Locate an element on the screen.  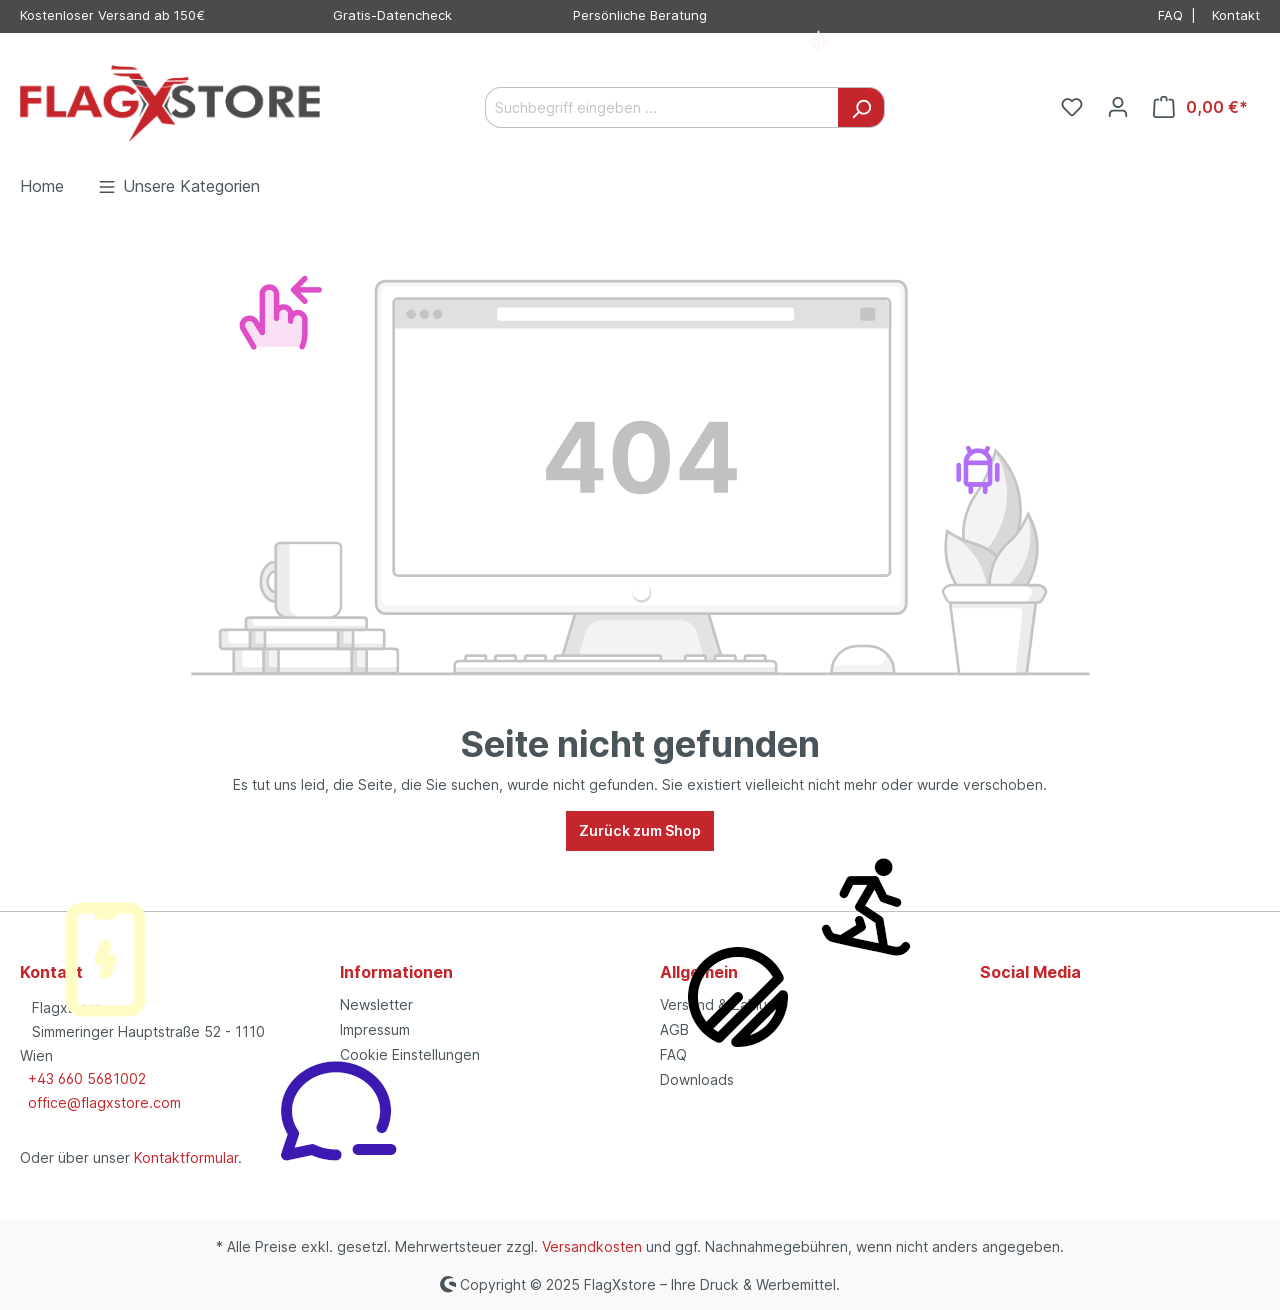
indicates device is currently charging is located at coordinates (105, 959).